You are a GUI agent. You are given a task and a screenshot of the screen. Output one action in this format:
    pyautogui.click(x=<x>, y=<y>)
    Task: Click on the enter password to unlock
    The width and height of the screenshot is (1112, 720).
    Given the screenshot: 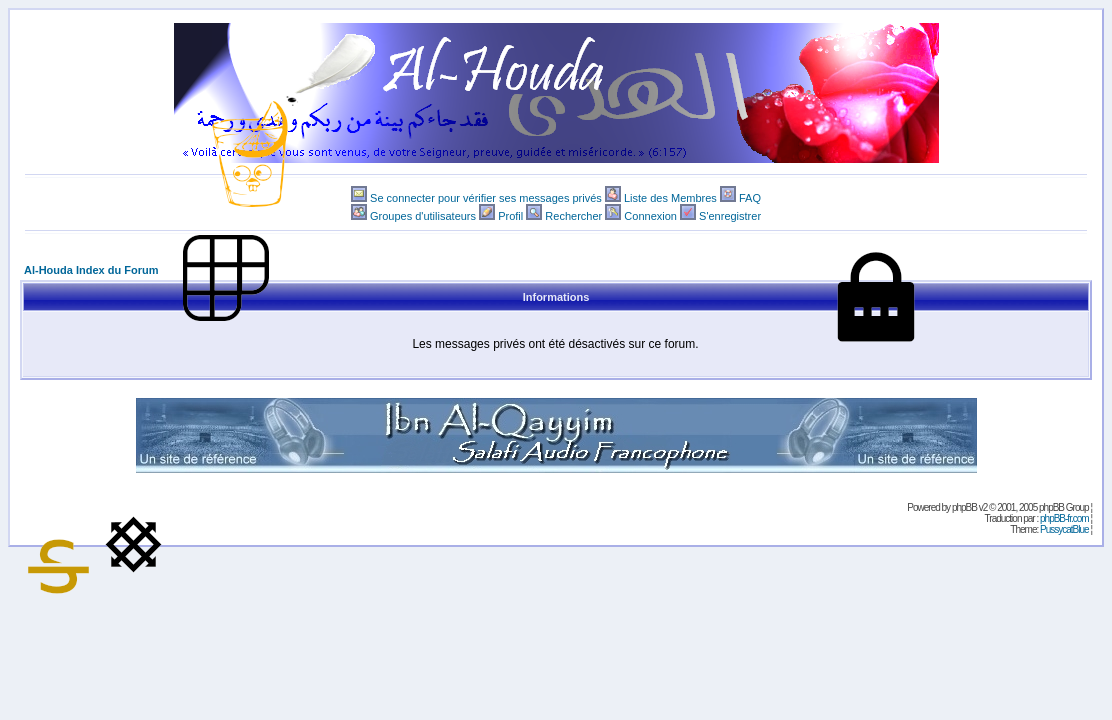 What is the action you would take?
    pyautogui.click(x=876, y=299)
    